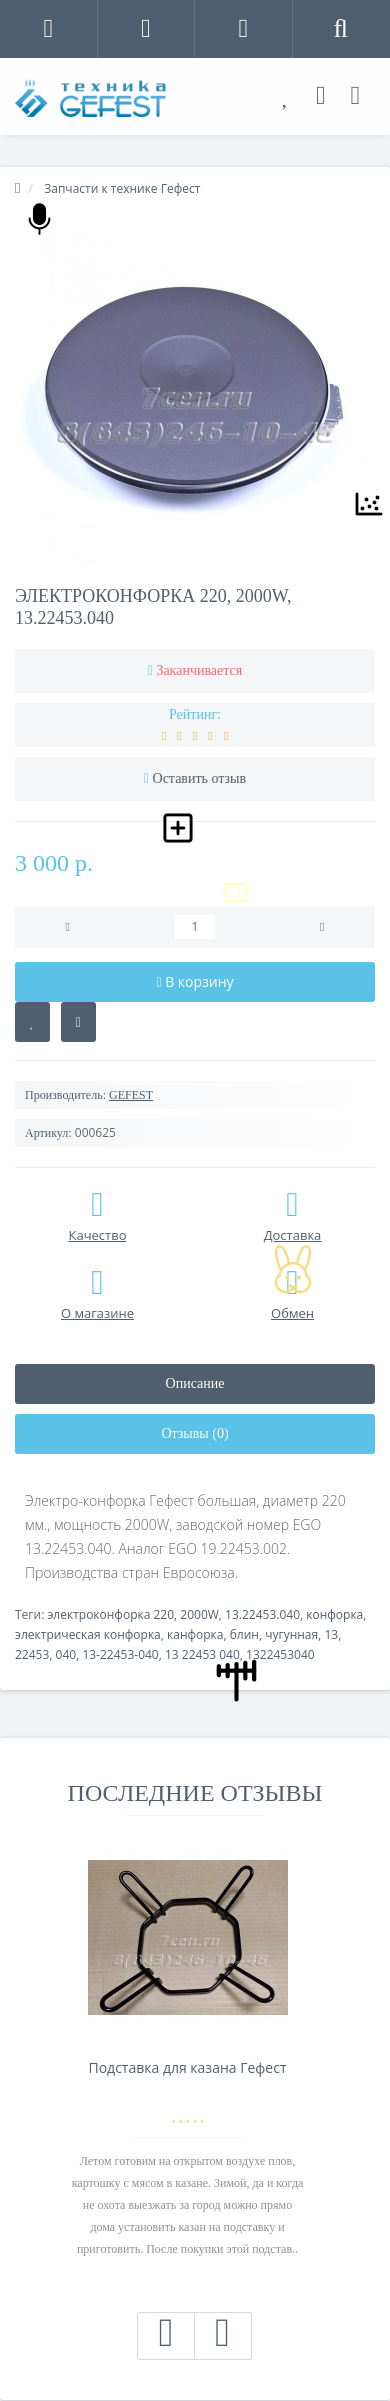 The image size is (390, 2401). What do you see at coordinates (178, 828) in the screenshot?
I see `add a new item` at bounding box center [178, 828].